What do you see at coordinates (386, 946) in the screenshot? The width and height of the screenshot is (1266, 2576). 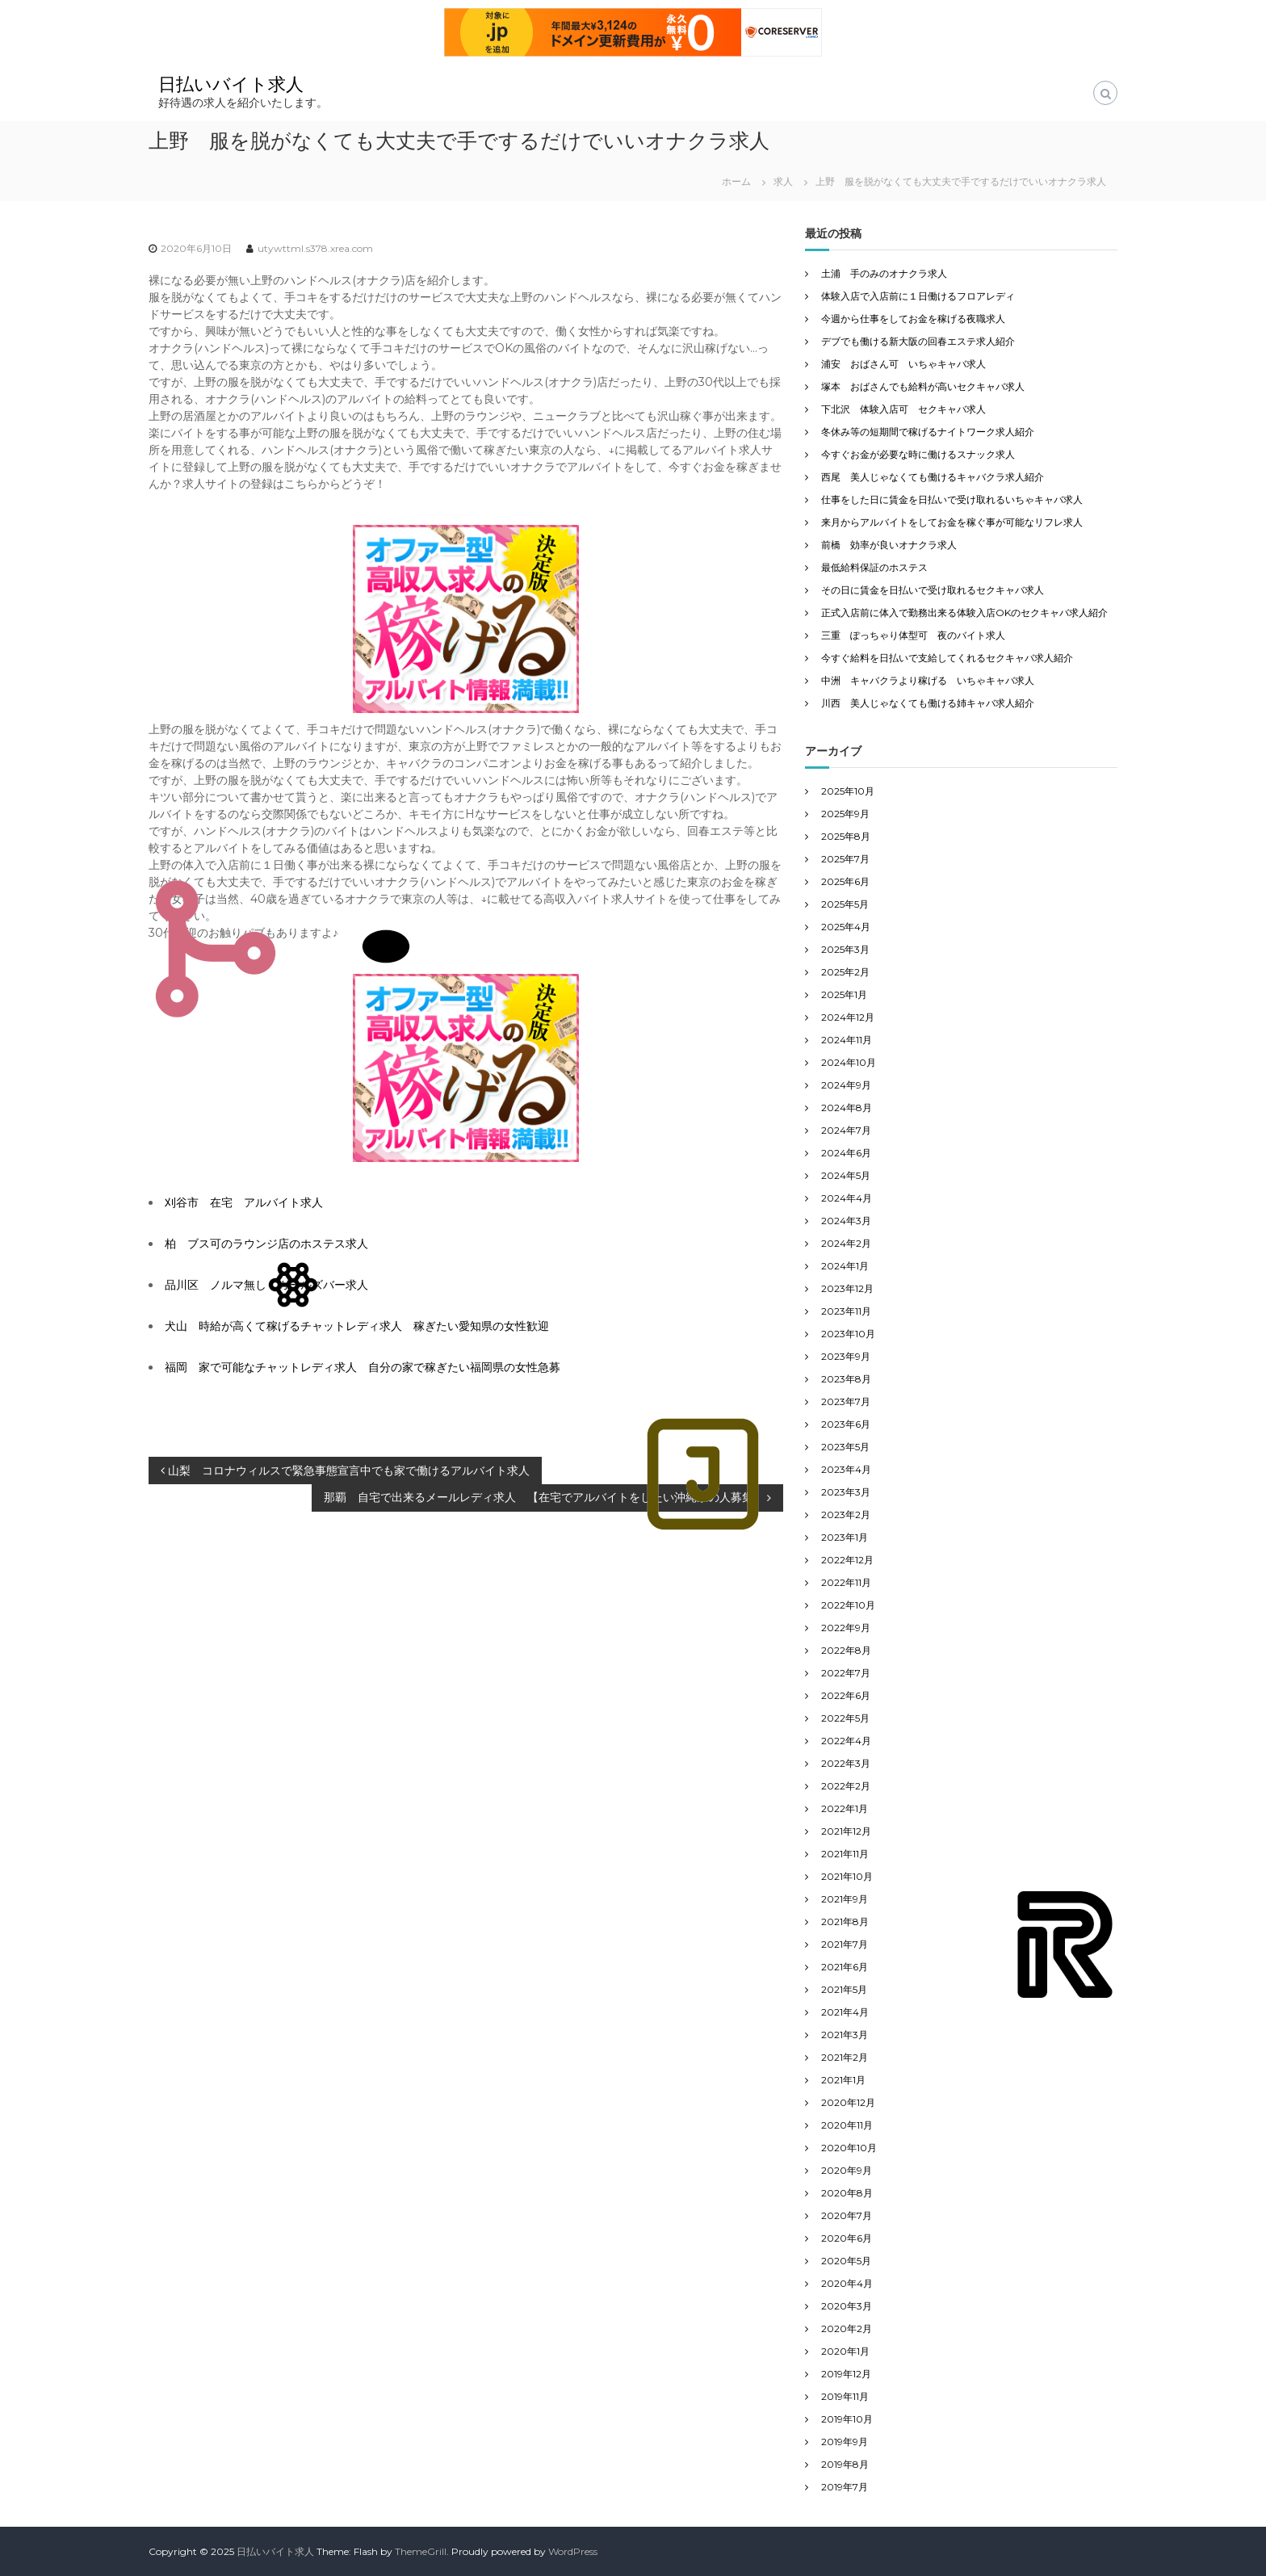 I see `a filled oval shape indicator` at bounding box center [386, 946].